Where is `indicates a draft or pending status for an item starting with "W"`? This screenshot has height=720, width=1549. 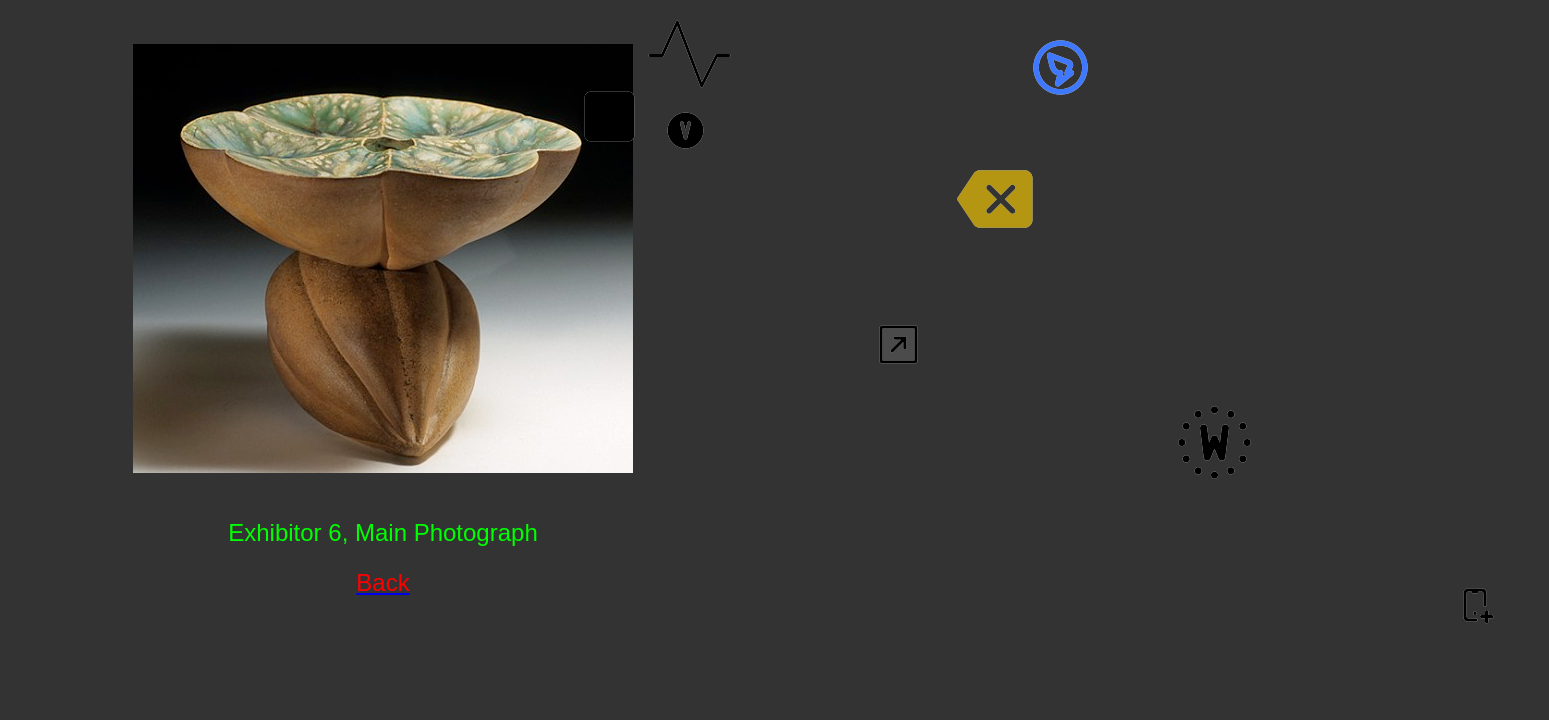
indicates a draft or pending status for an item starting with "W" is located at coordinates (1214, 442).